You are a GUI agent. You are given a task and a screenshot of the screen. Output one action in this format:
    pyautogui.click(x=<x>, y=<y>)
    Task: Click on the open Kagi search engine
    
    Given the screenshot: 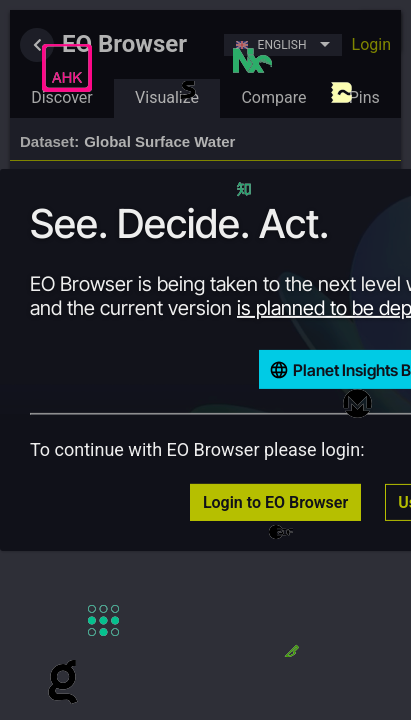 What is the action you would take?
    pyautogui.click(x=63, y=682)
    